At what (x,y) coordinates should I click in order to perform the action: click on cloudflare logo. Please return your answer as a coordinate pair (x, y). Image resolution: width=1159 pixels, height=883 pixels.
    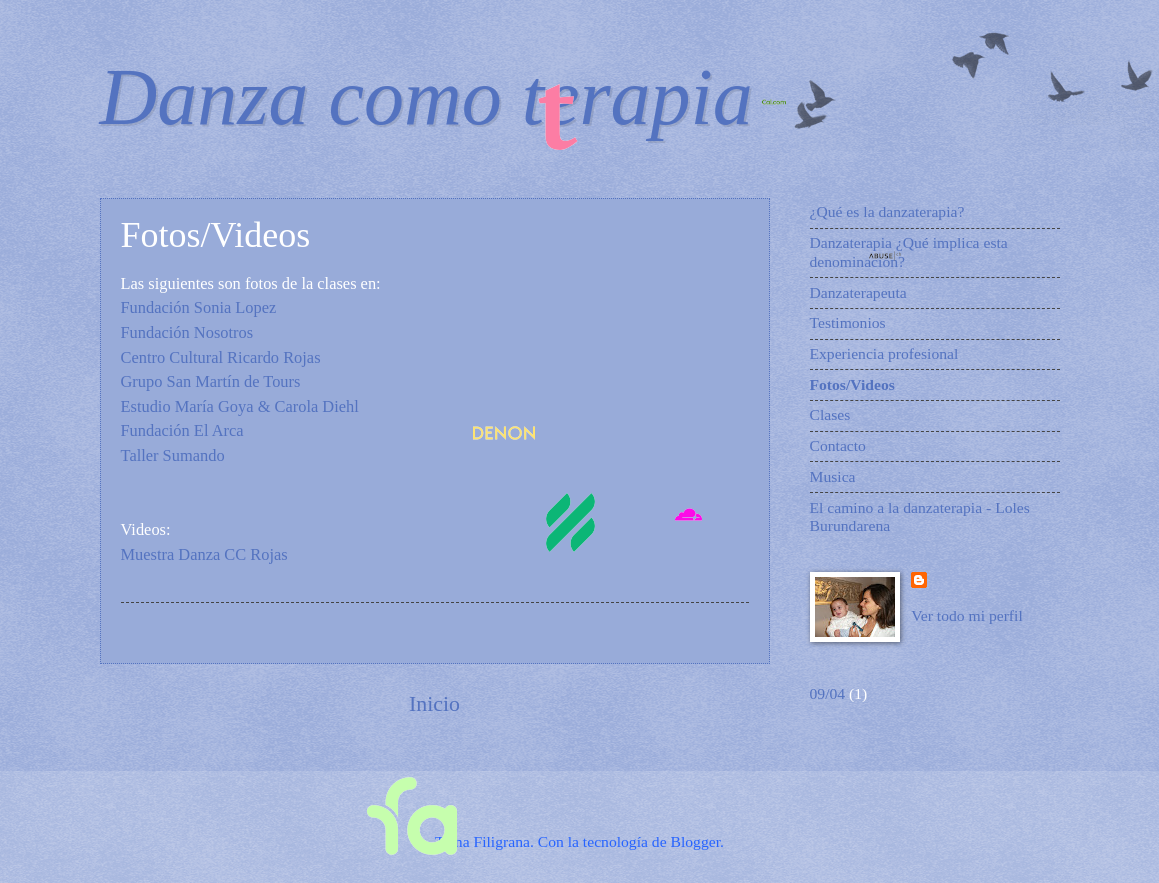
    Looking at the image, I should click on (688, 514).